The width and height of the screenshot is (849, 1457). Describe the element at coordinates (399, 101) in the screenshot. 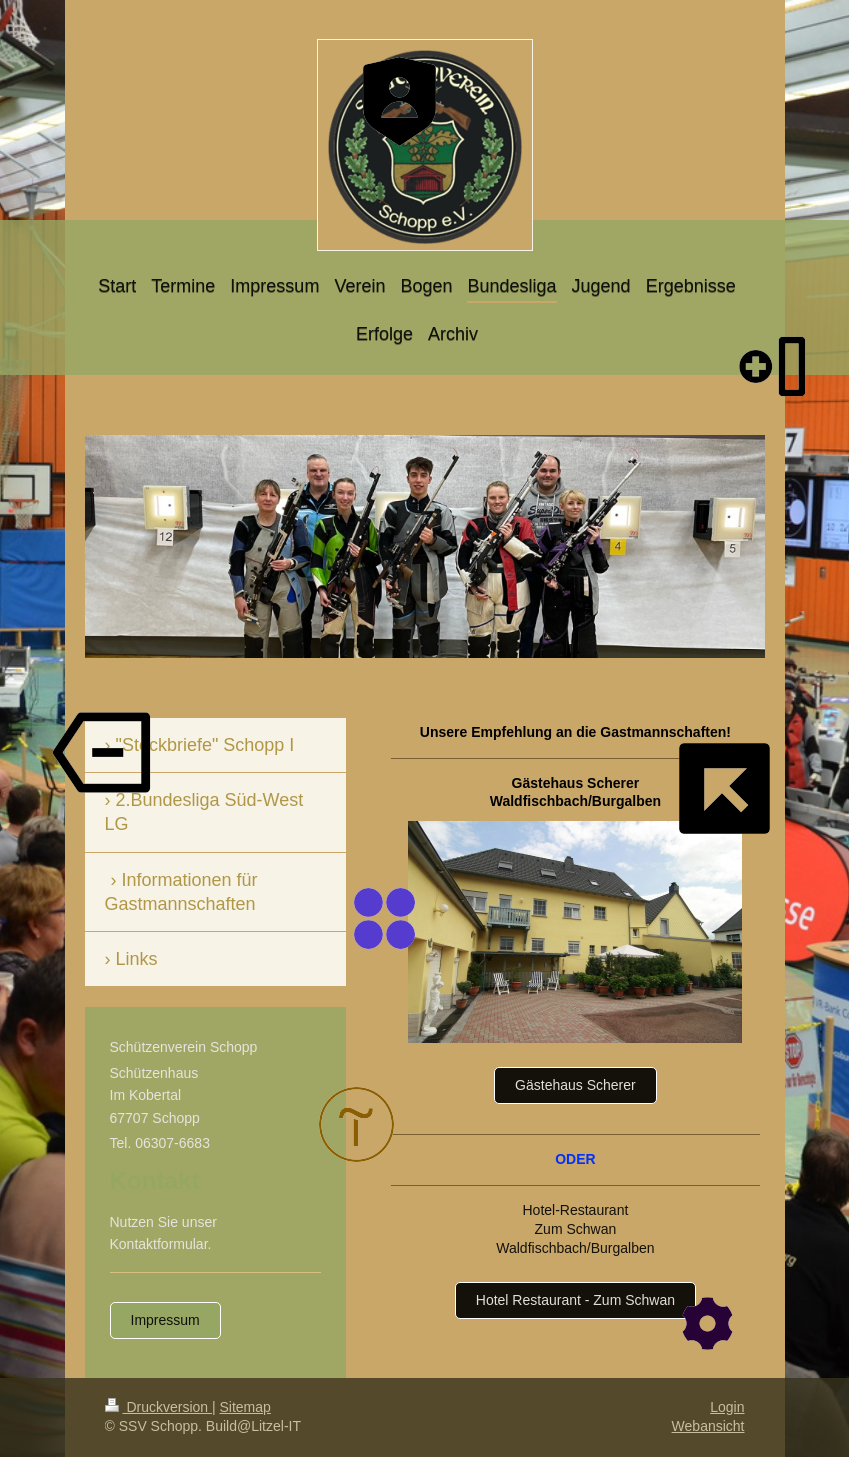

I see `access user privacy or security settings` at that location.